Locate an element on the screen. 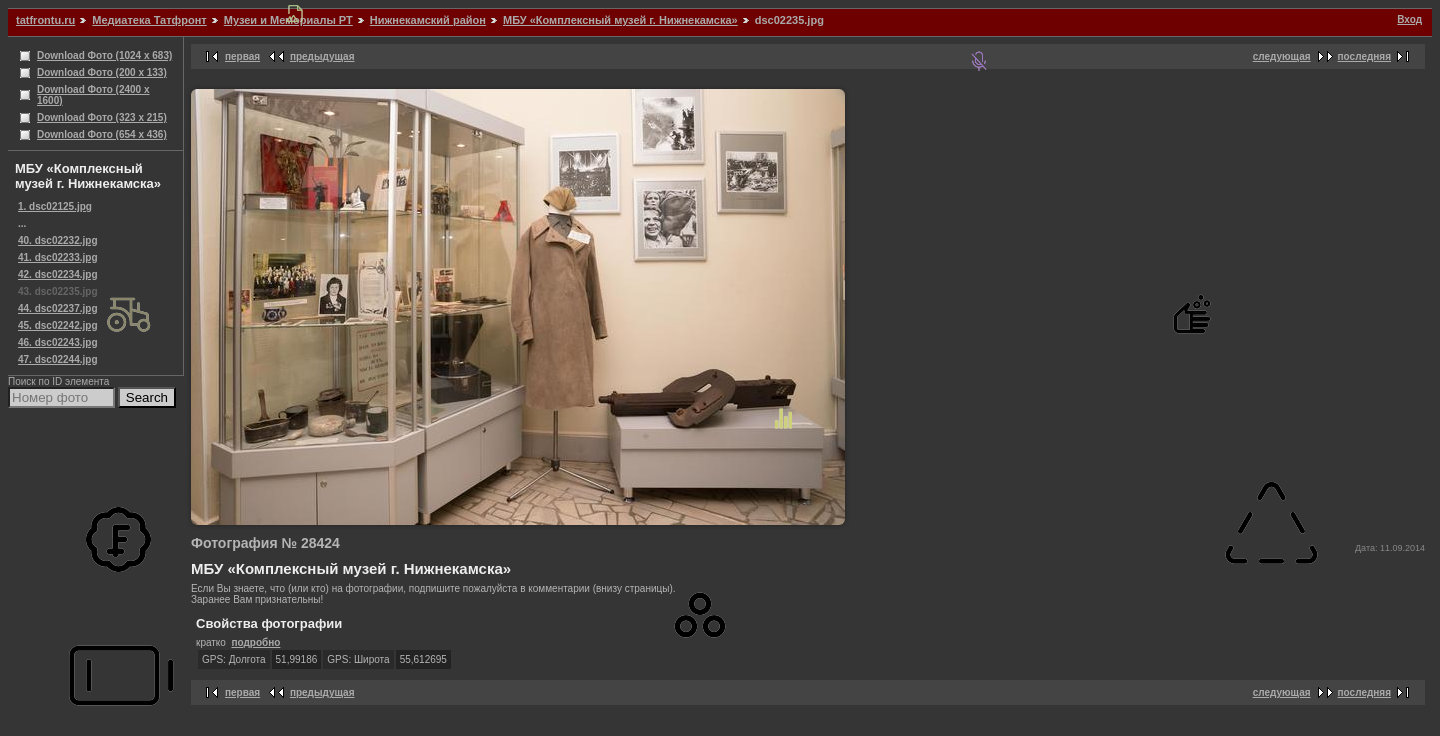  indicates incomplete or pending status is located at coordinates (1271, 524).